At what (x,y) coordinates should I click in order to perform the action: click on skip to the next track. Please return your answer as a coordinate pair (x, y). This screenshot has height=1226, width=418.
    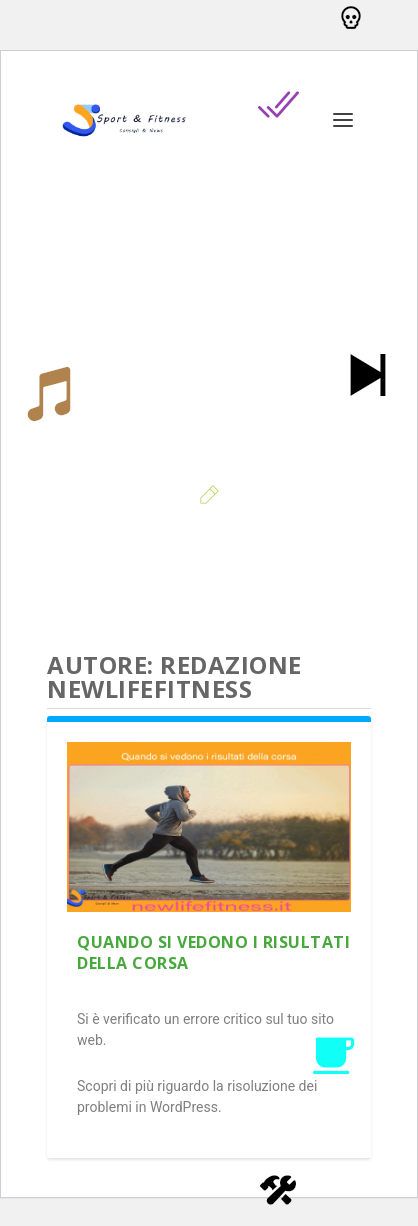
    Looking at the image, I should click on (368, 375).